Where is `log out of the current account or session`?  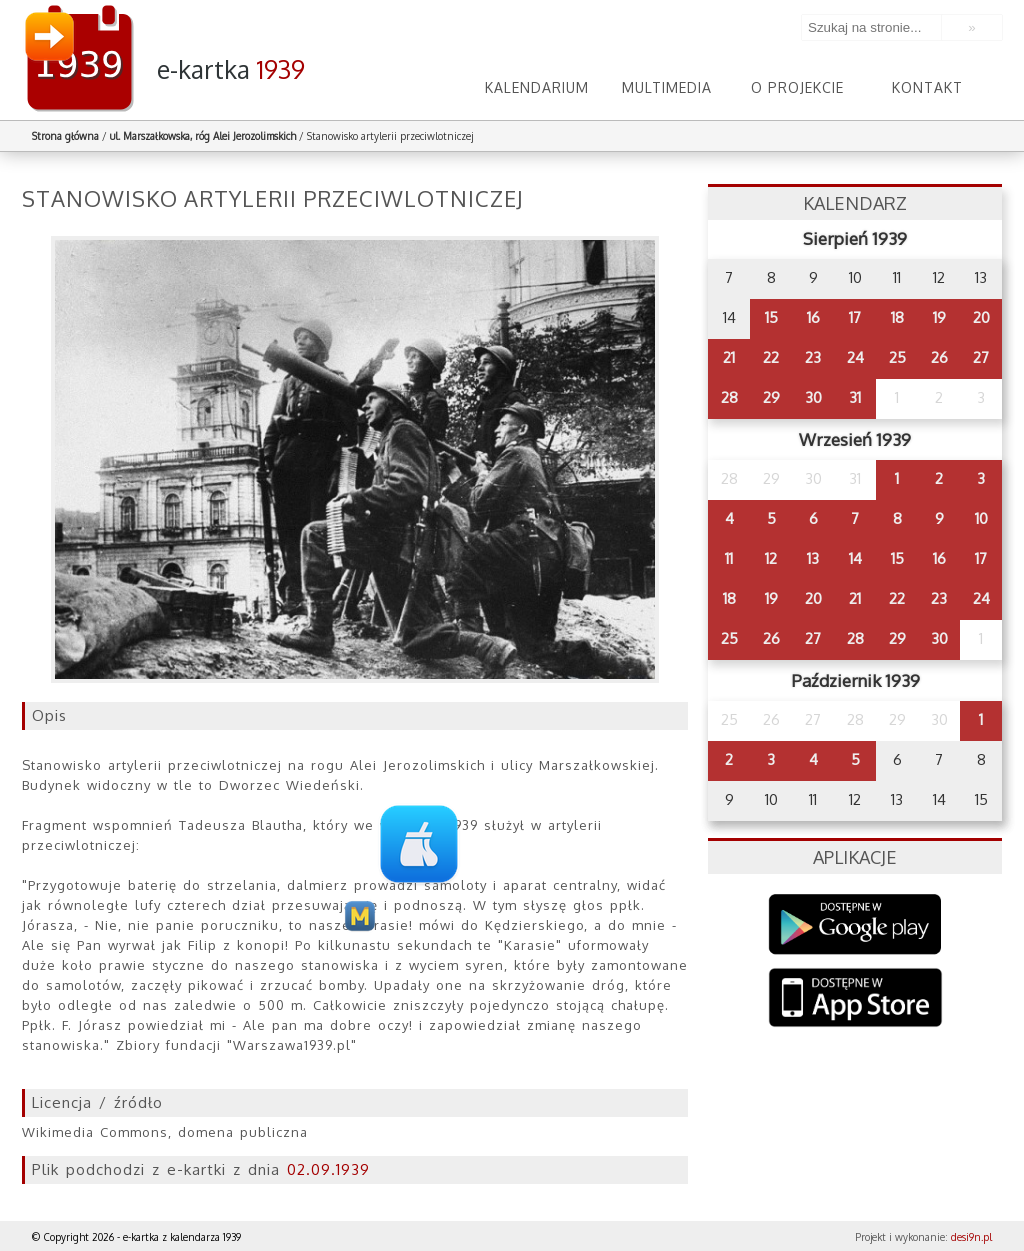
log out of the current account or session is located at coordinates (49, 36).